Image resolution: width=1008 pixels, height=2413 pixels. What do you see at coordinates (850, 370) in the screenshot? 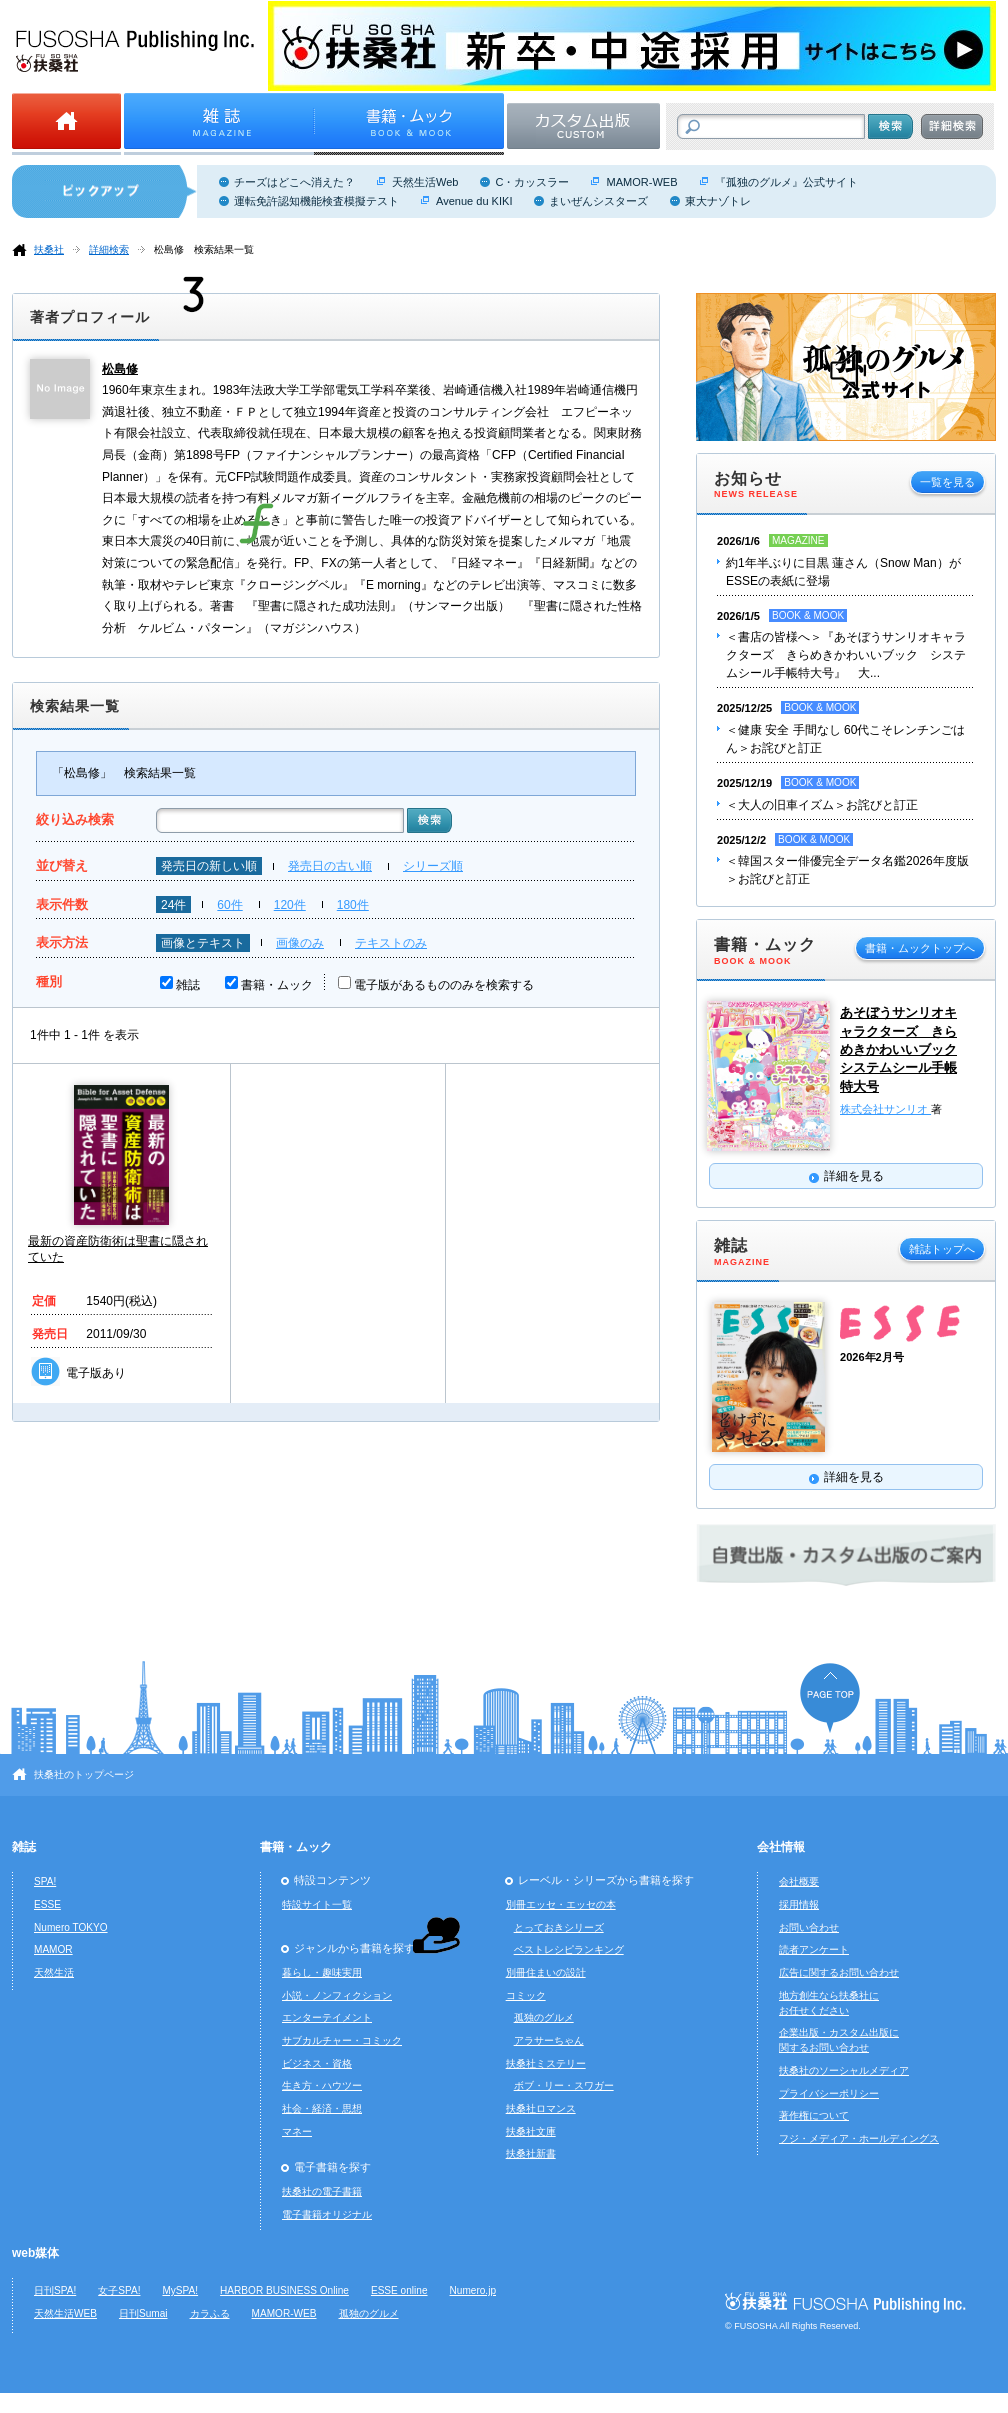
I see `adjust volume to low level` at bounding box center [850, 370].